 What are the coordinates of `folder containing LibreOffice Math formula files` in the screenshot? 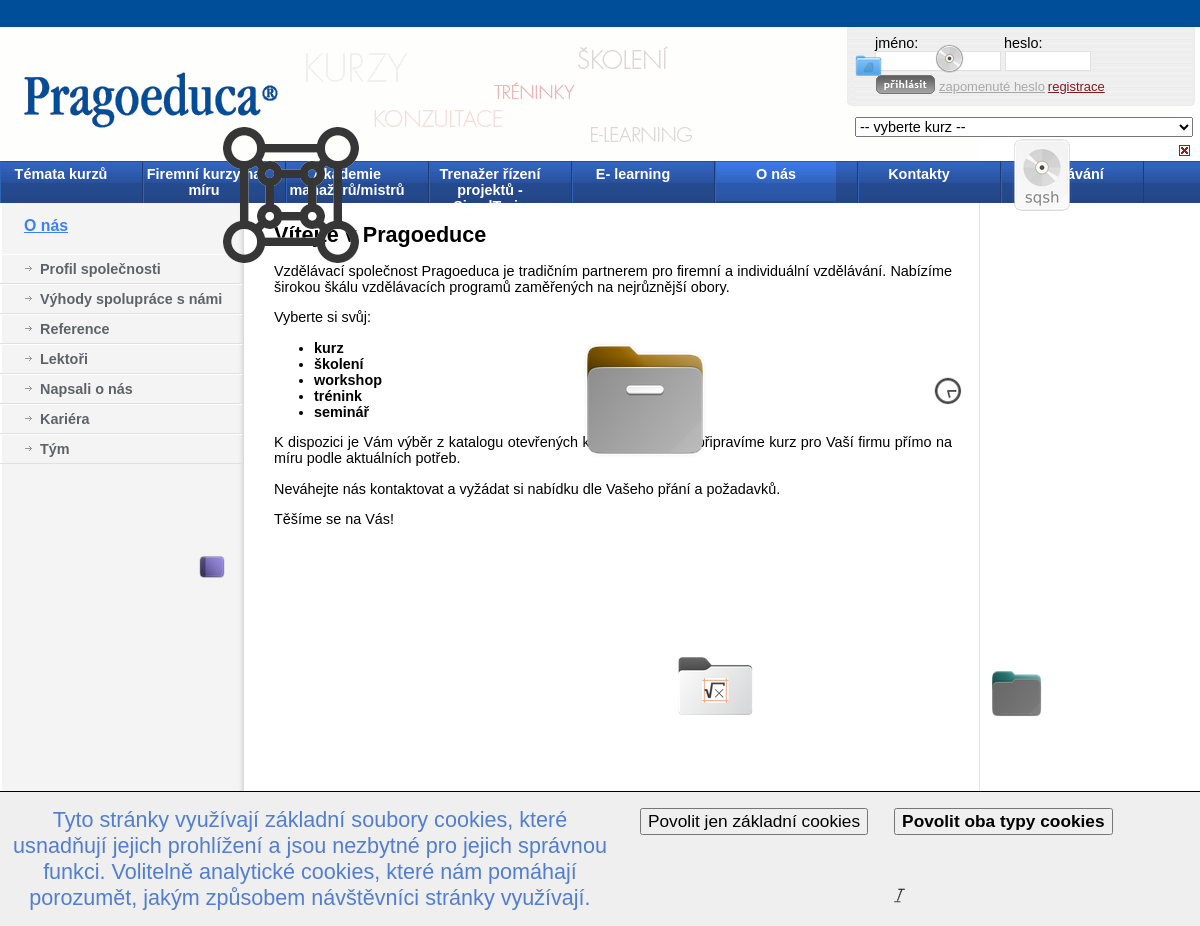 It's located at (715, 688).